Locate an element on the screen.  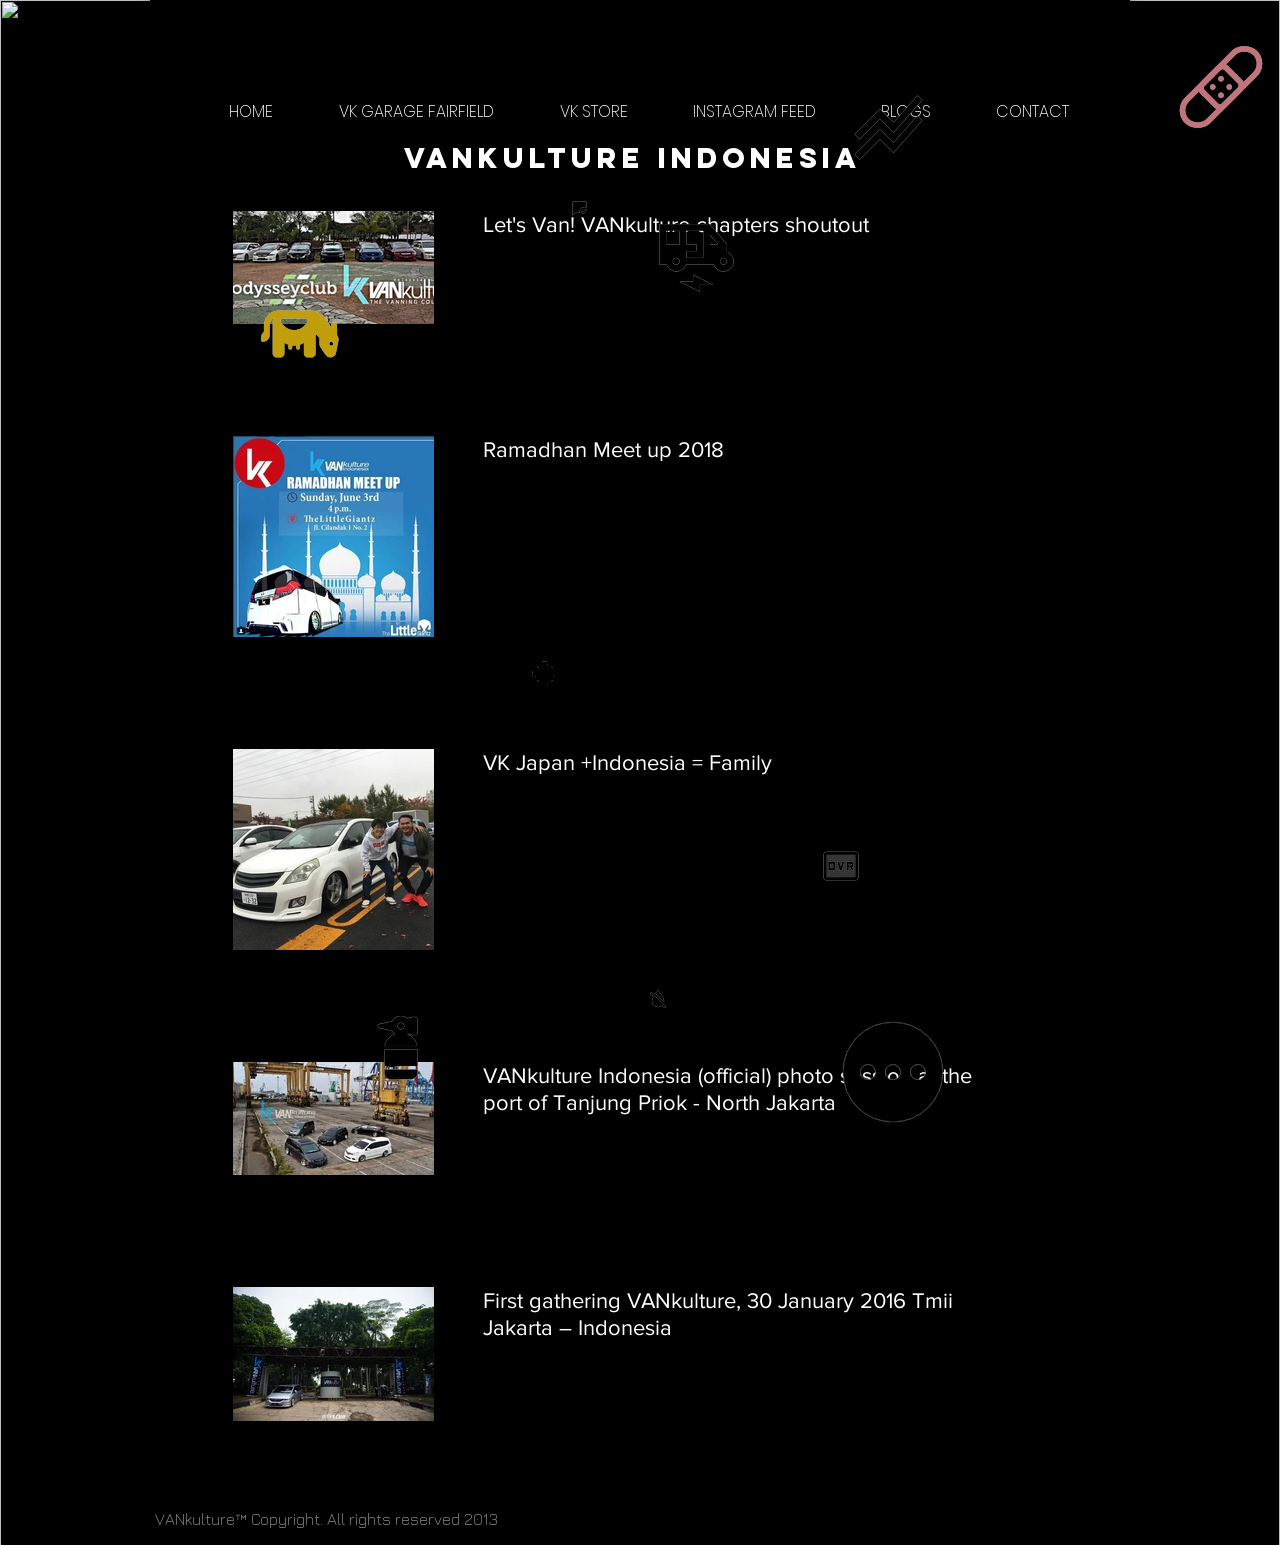
indicates dairy or farm-related content is located at coordinates (300, 334).